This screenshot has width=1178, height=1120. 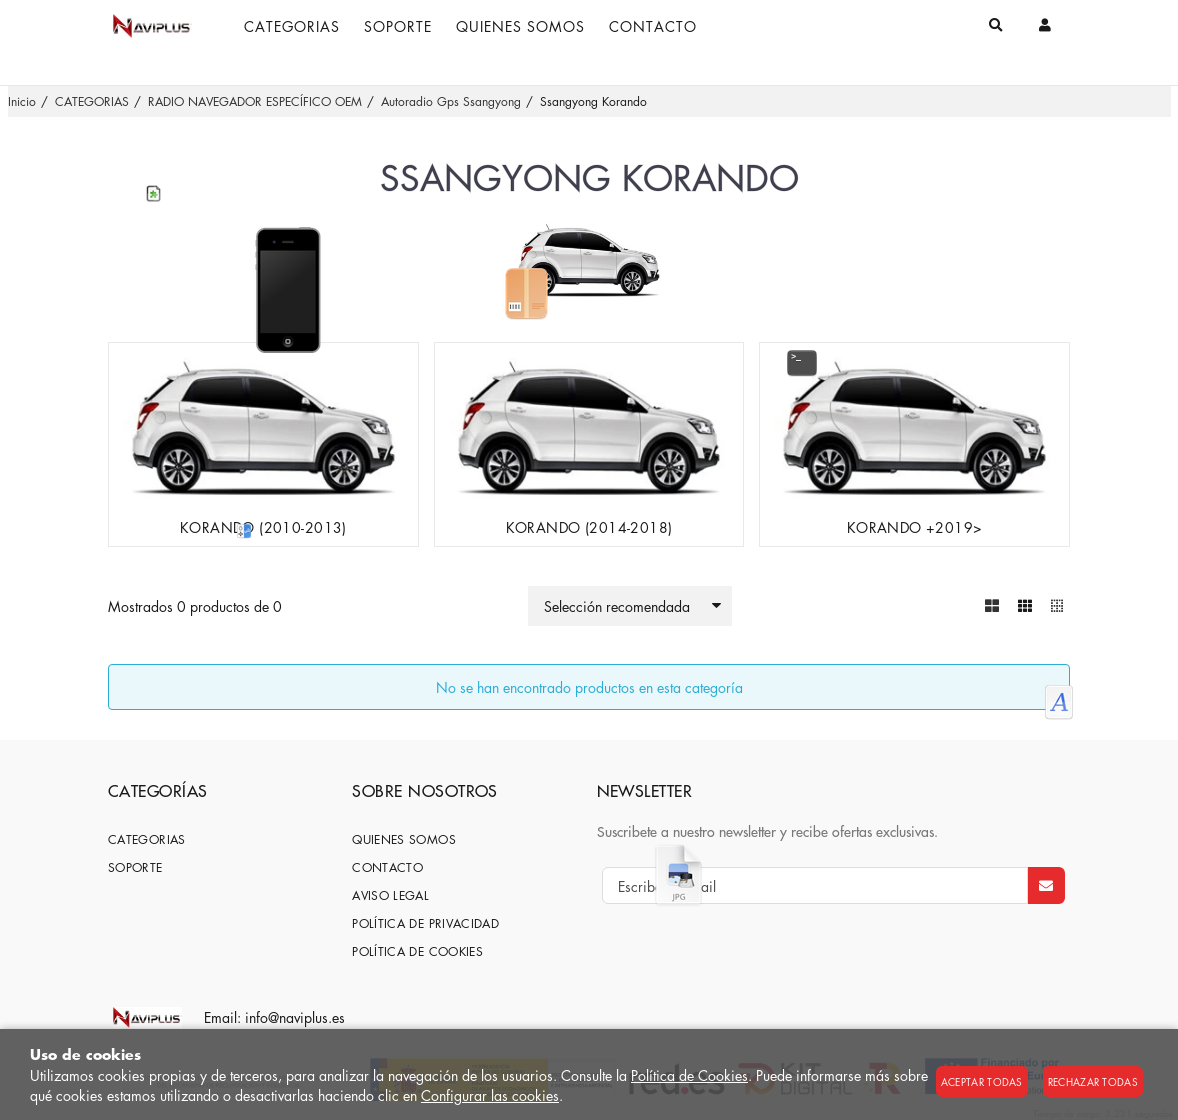 I want to click on iPhone device icon, so click(x=288, y=290).